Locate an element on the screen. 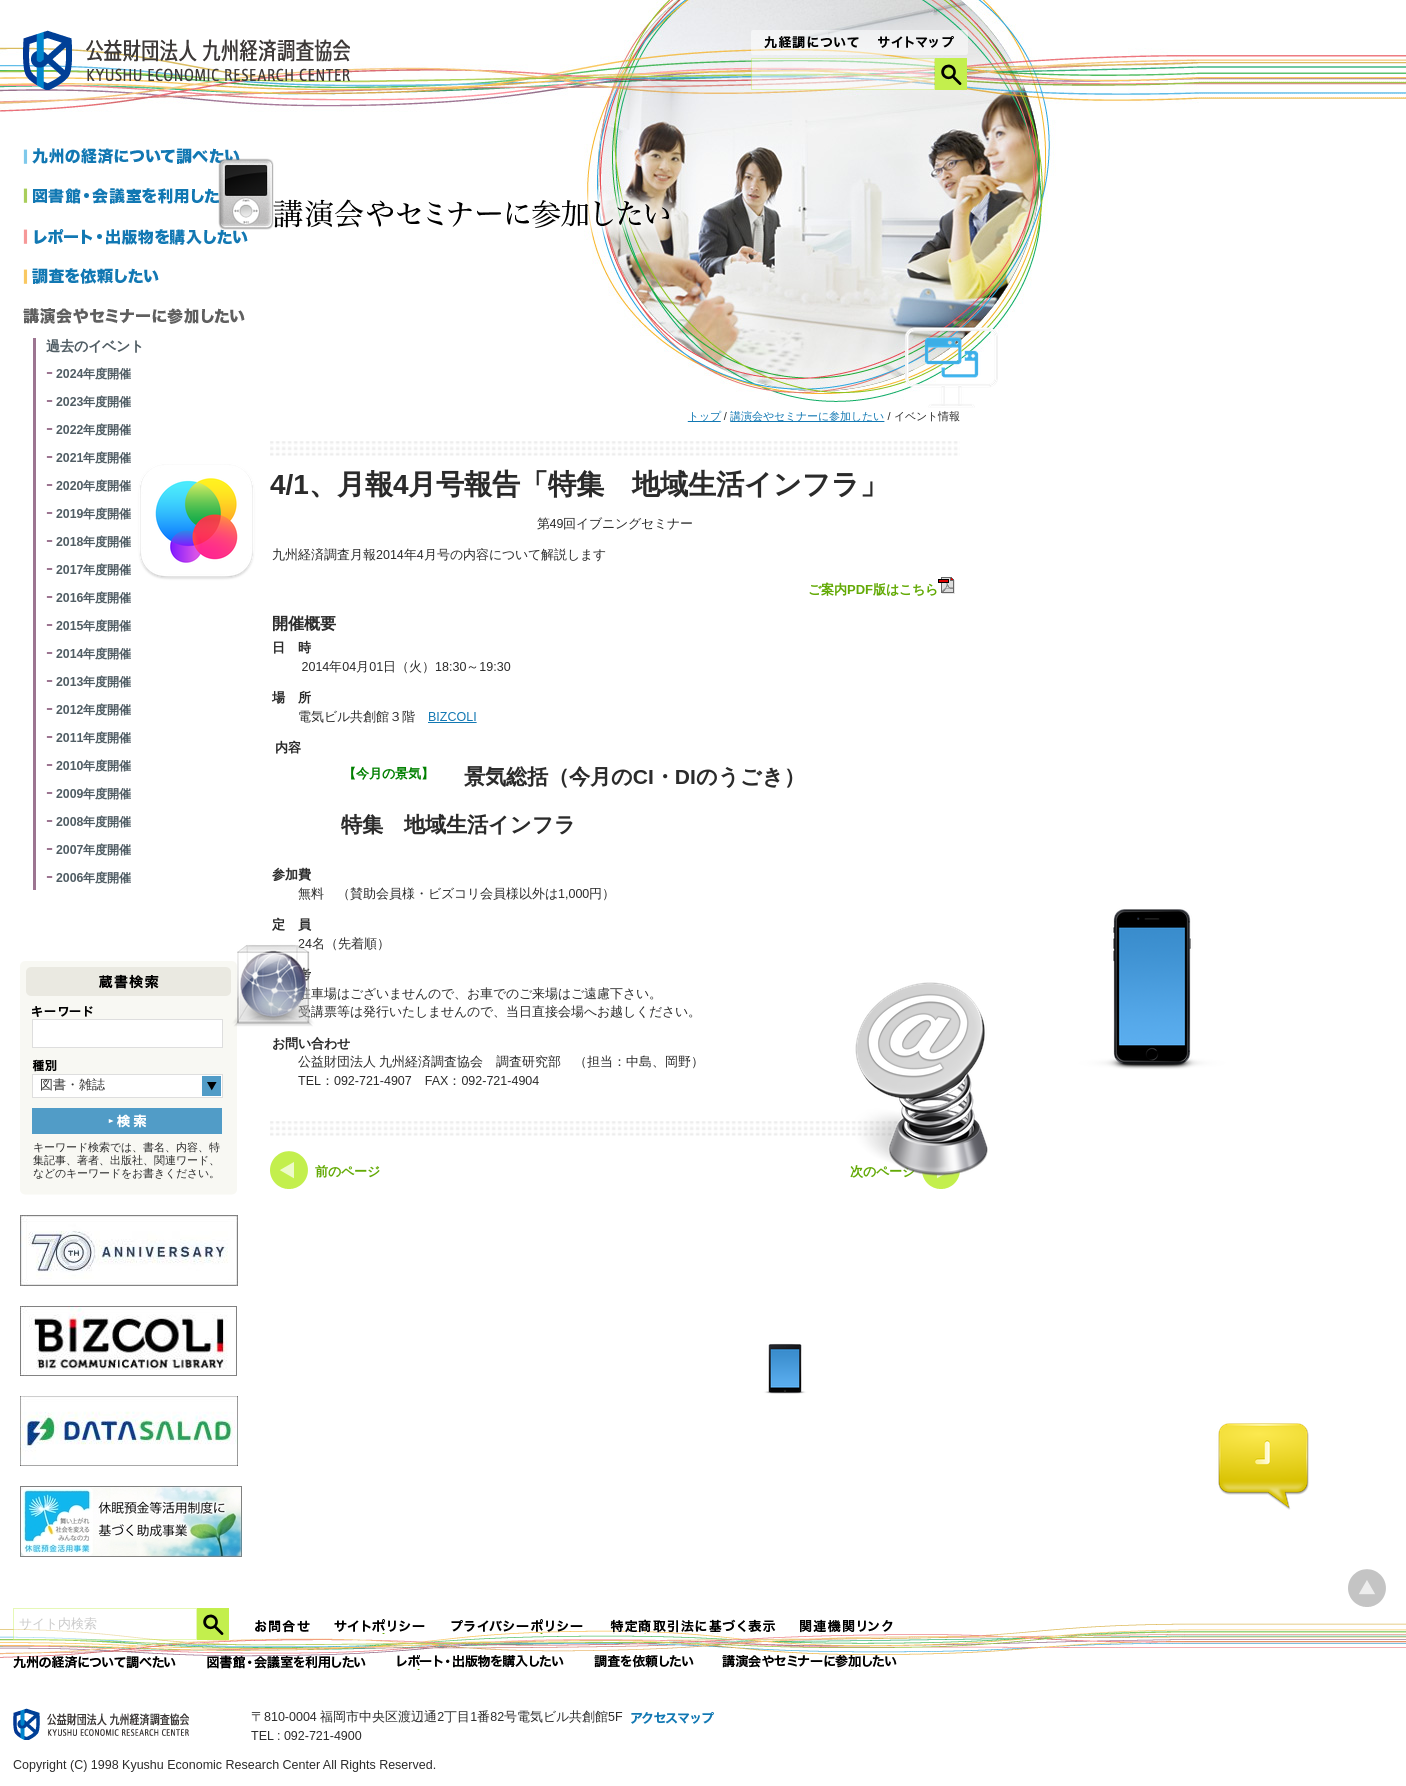  open a web link or URL is located at coordinates (930, 1079).